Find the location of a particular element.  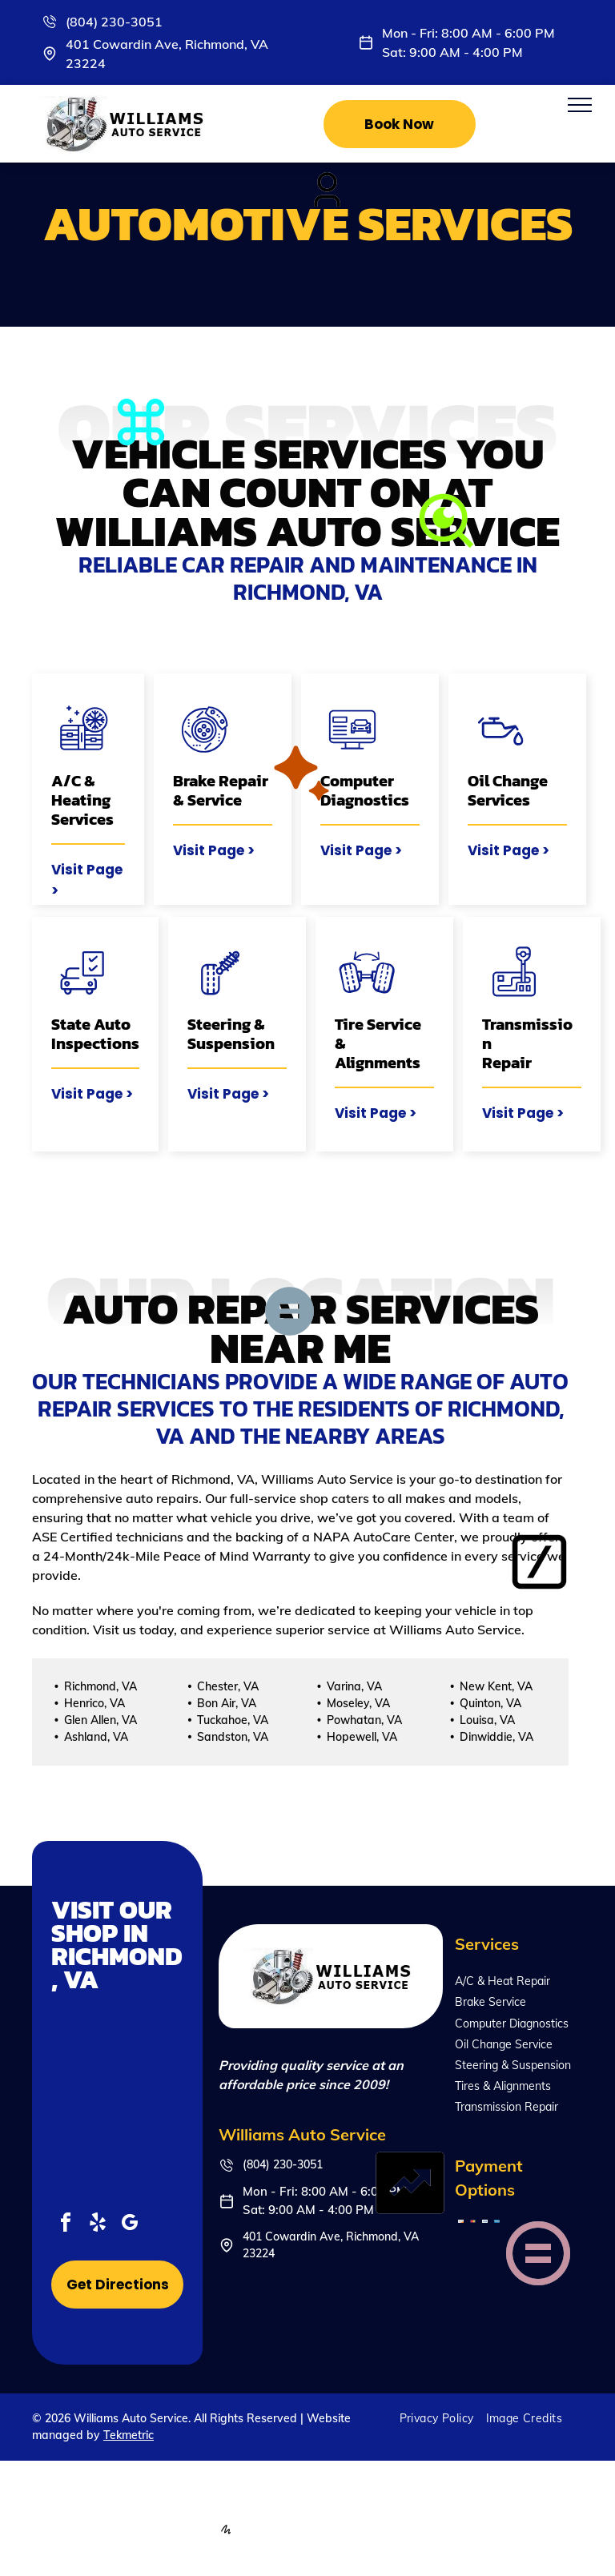

open Google Bard AI assistant is located at coordinates (301, 773).